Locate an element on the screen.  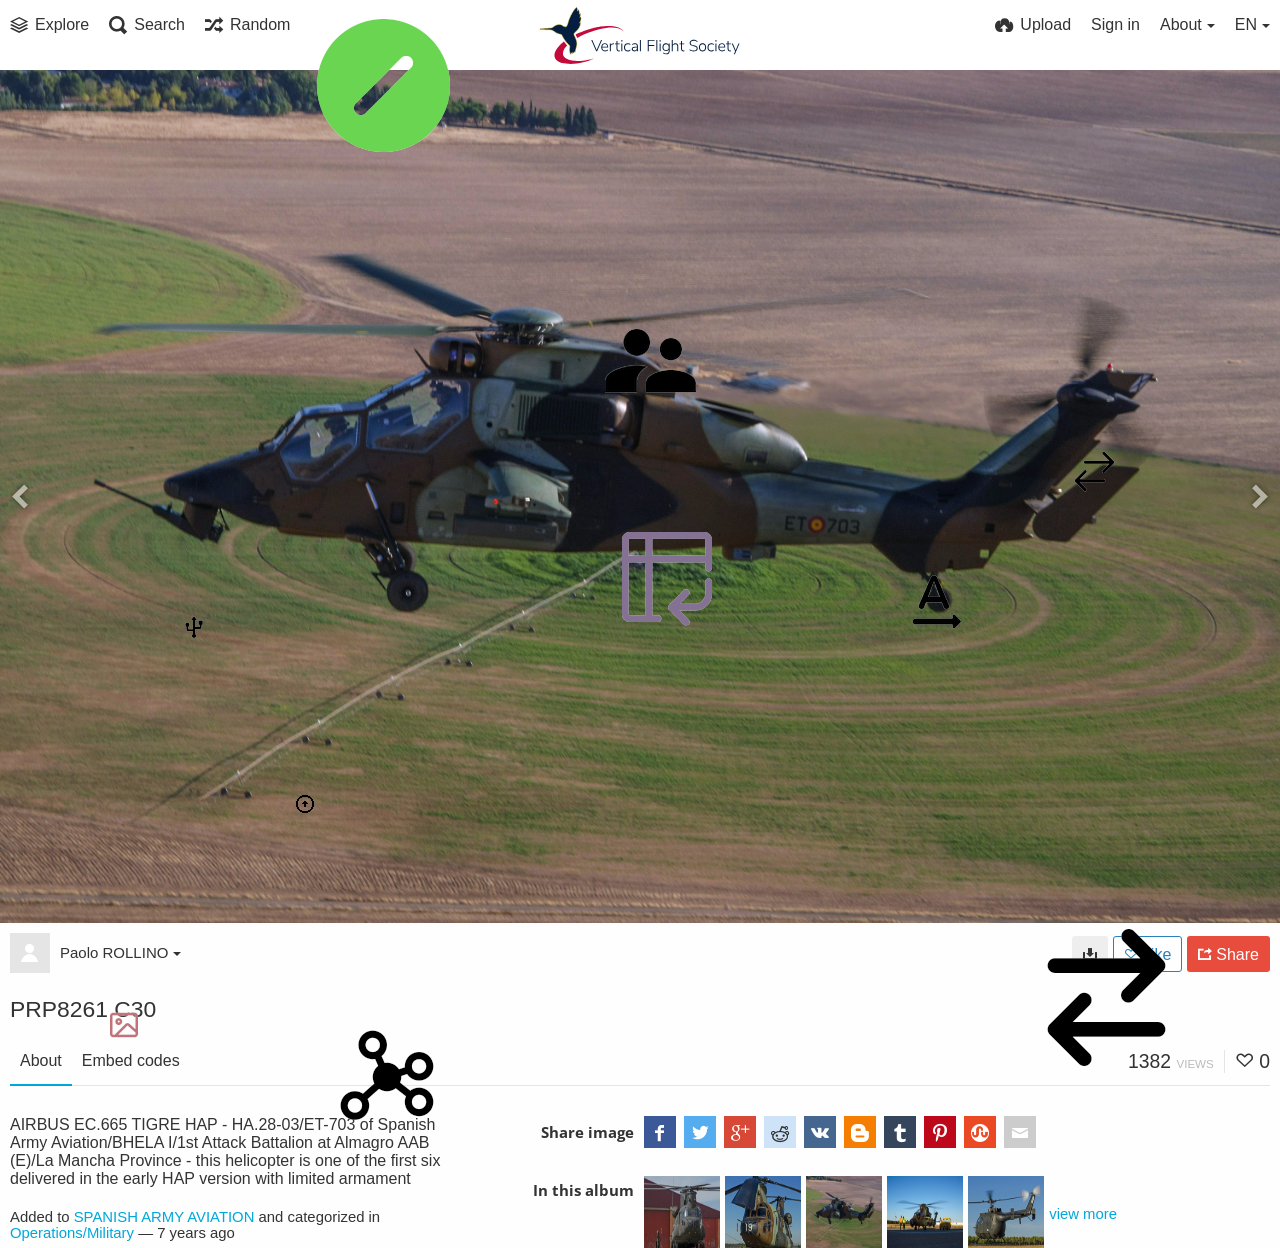
view network connections or relationships is located at coordinates (387, 1077).